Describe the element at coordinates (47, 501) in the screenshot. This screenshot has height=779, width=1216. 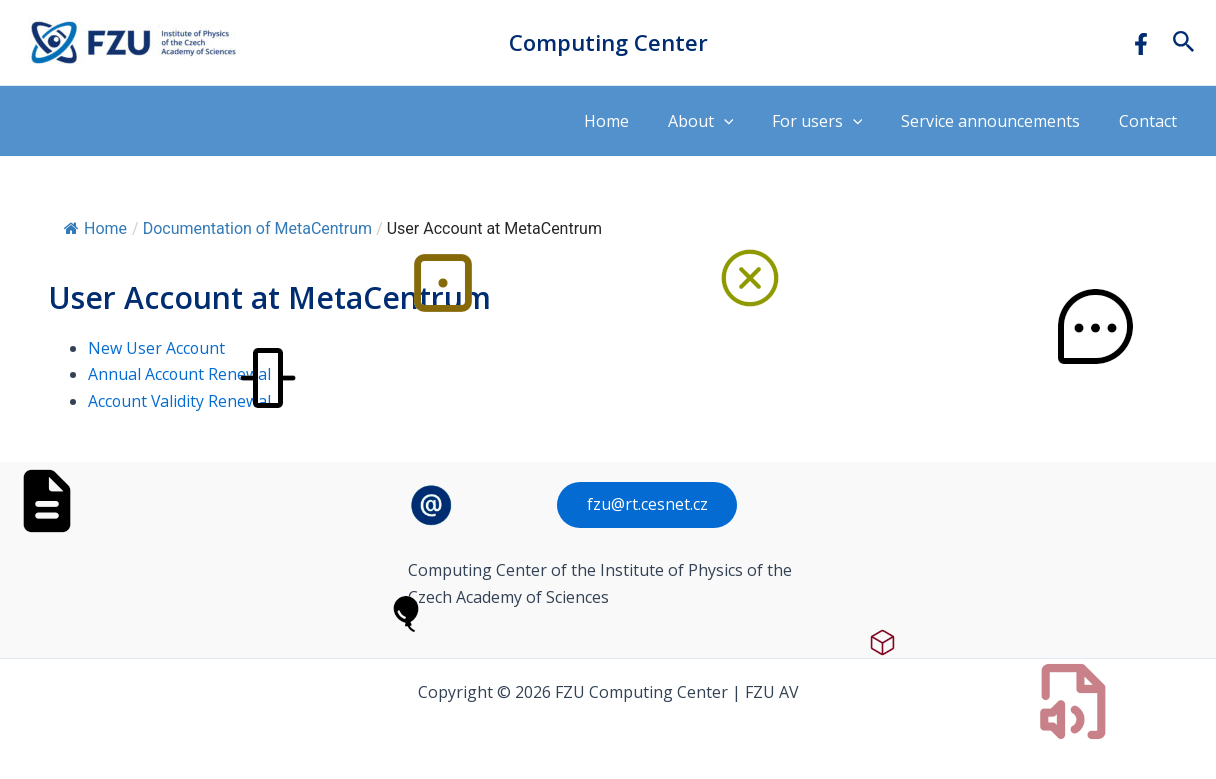
I see `view document details` at that location.